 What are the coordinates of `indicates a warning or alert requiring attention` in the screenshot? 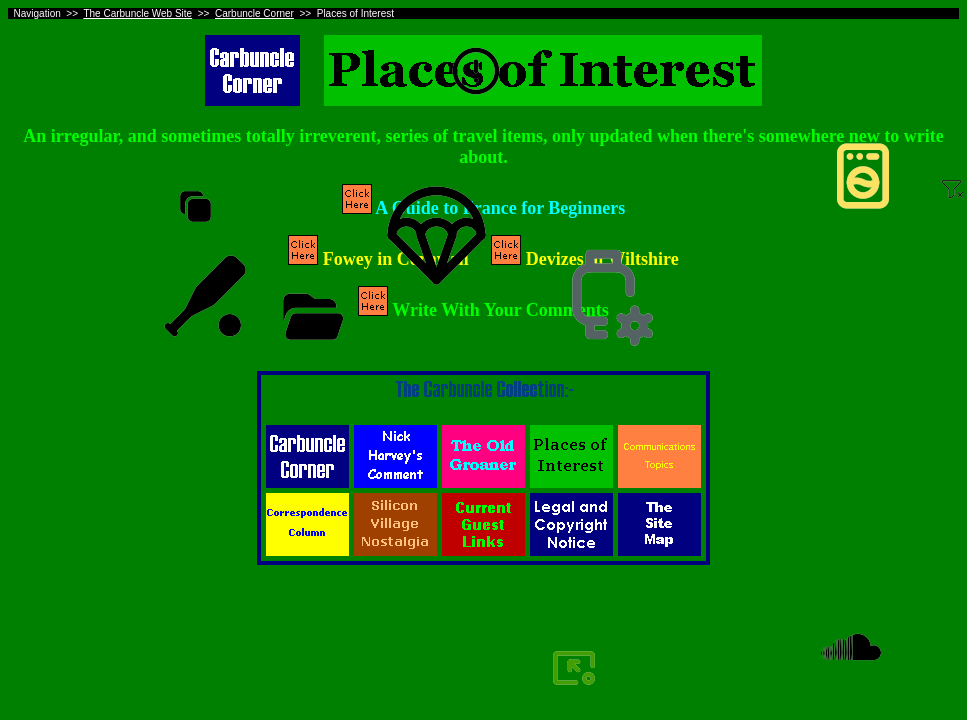 It's located at (476, 71).